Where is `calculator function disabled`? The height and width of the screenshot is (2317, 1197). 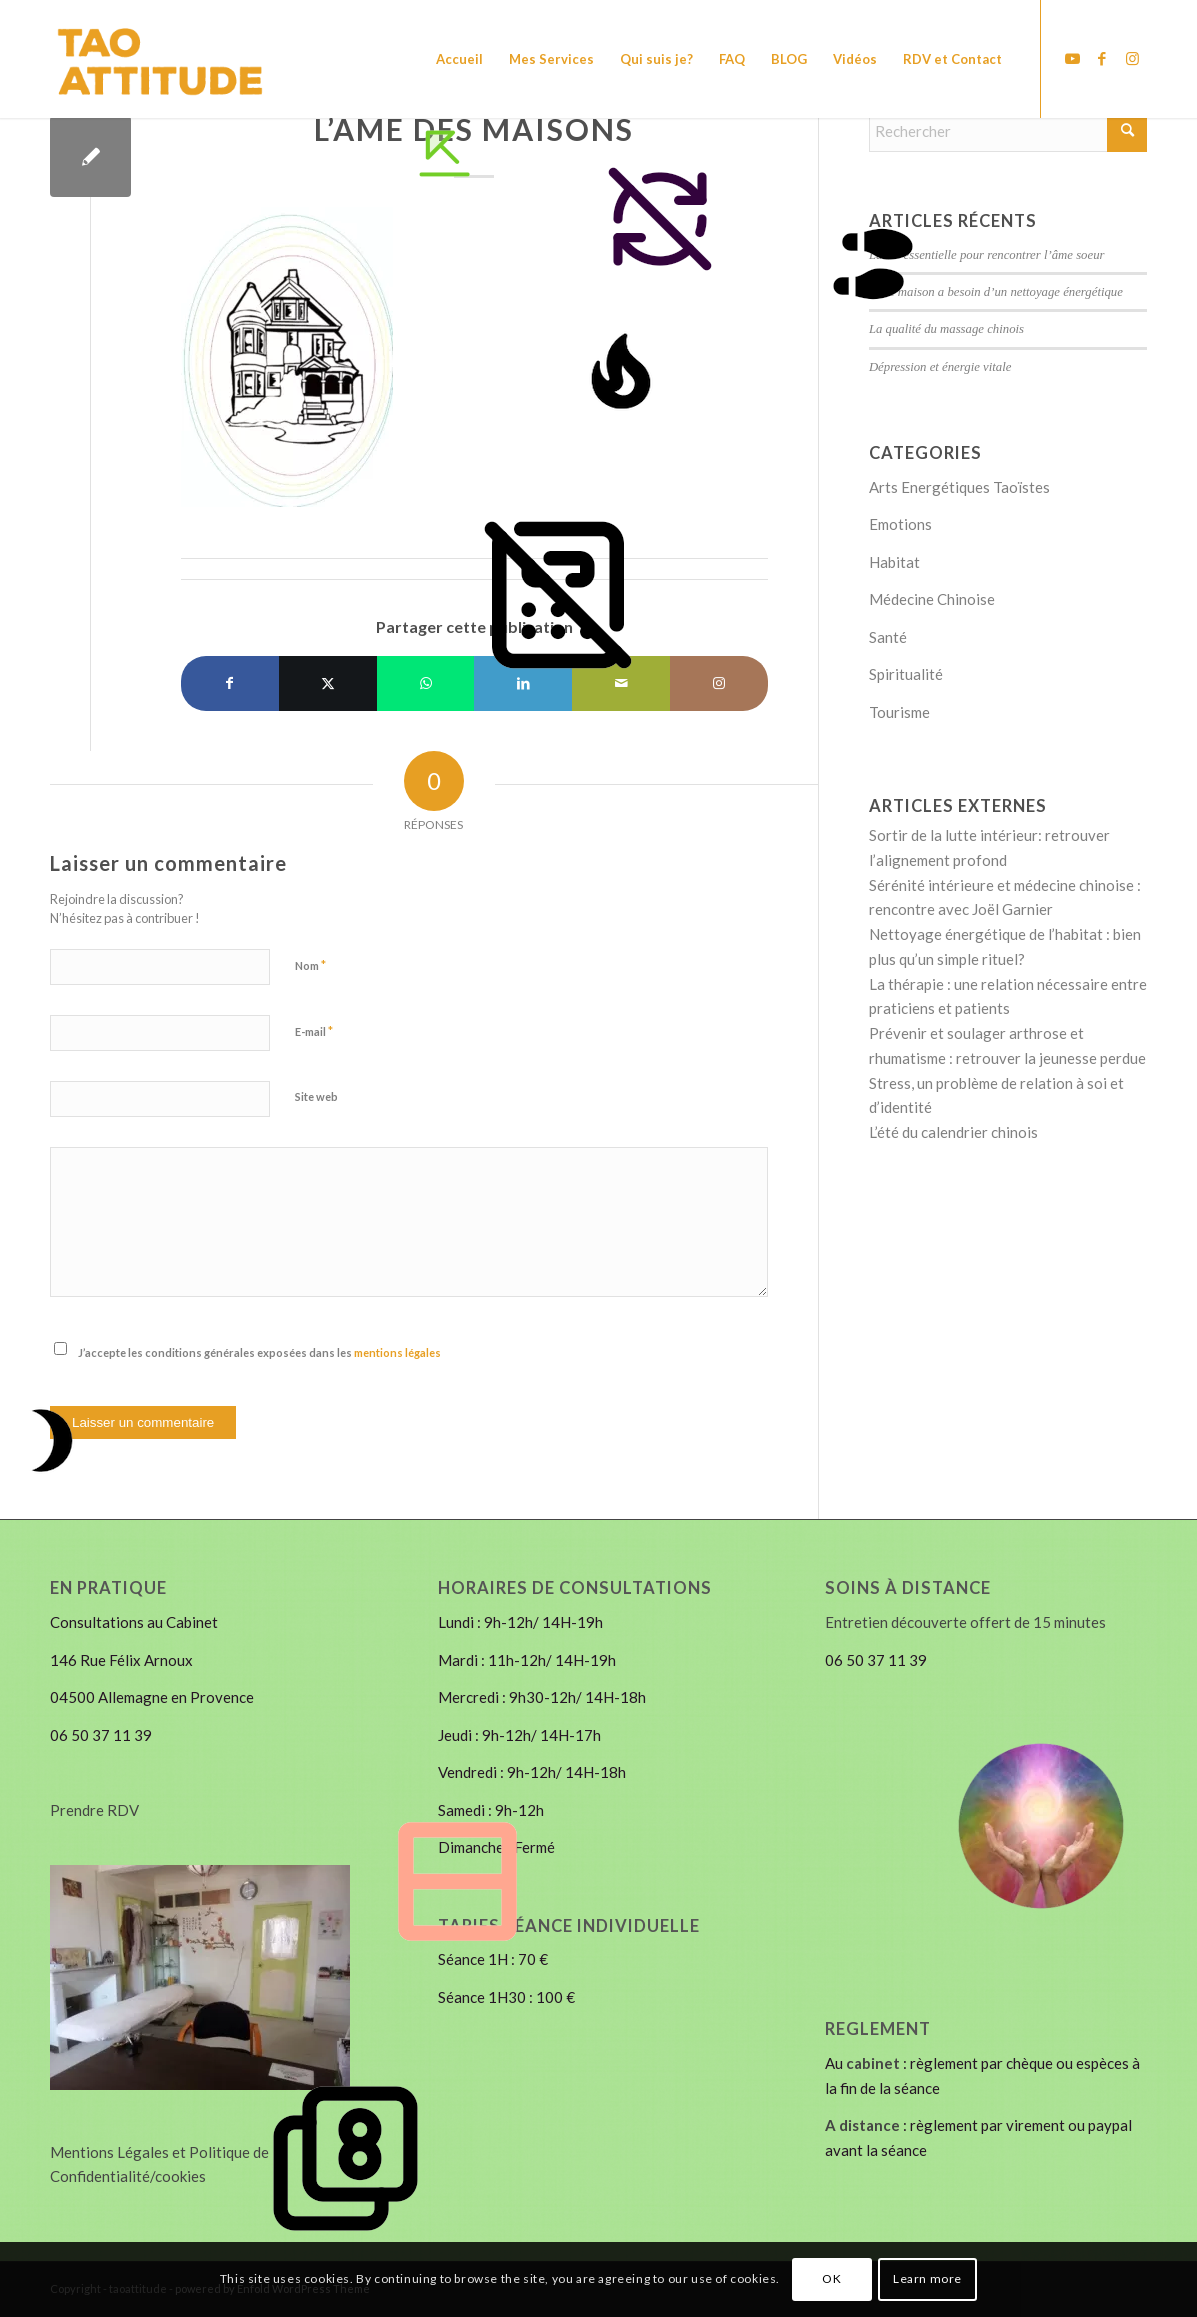 calculator function disabled is located at coordinates (558, 595).